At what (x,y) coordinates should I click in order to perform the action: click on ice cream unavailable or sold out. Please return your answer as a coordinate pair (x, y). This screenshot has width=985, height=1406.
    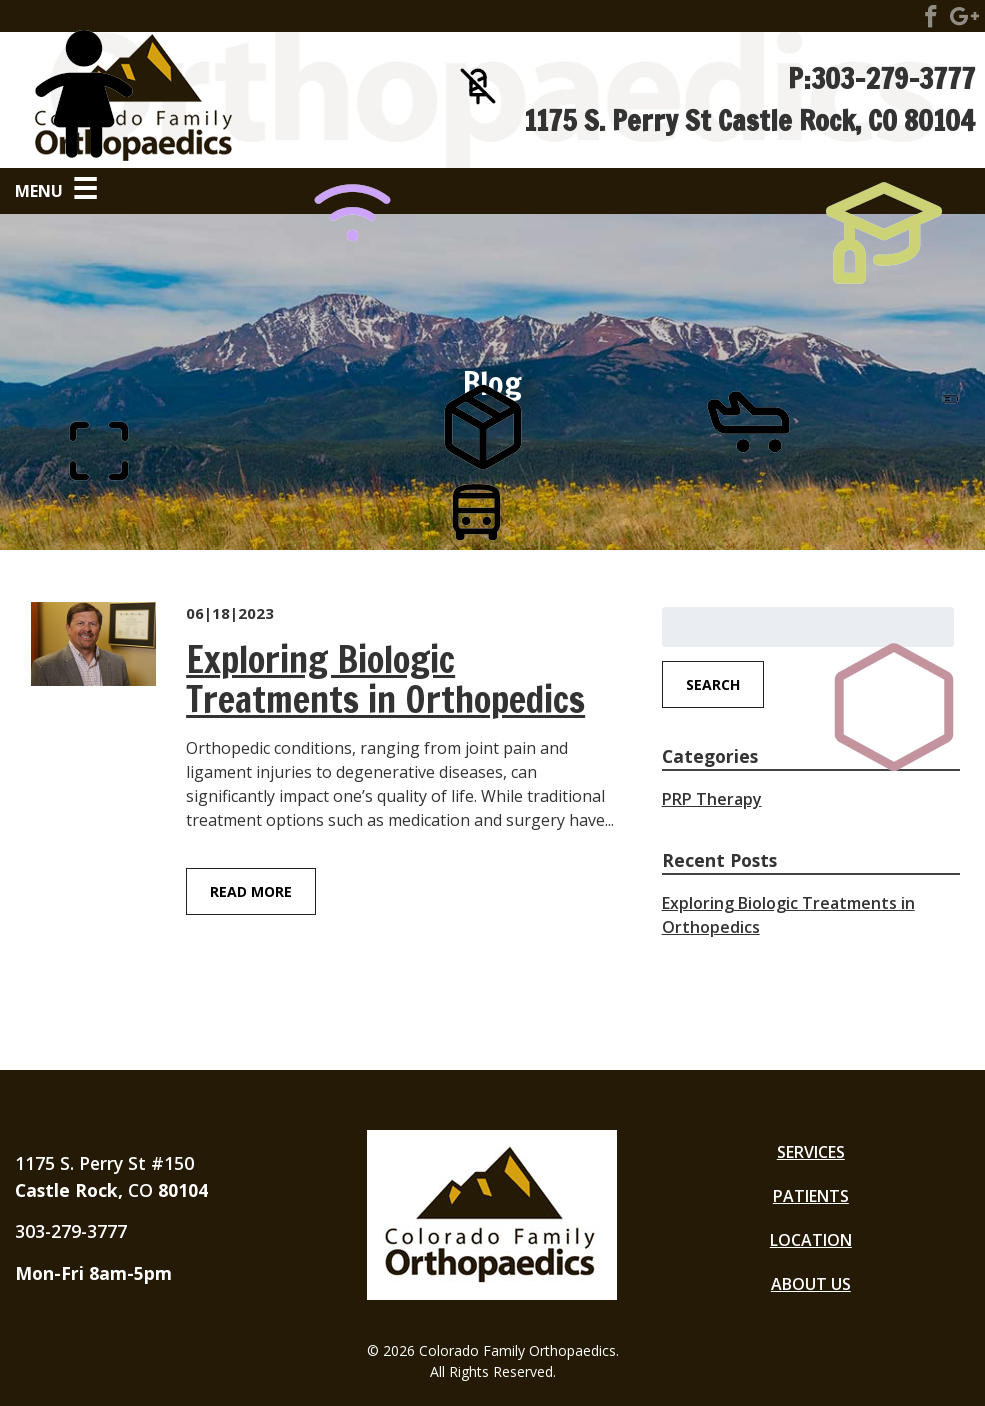
    Looking at the image, I should click on (478, 86).